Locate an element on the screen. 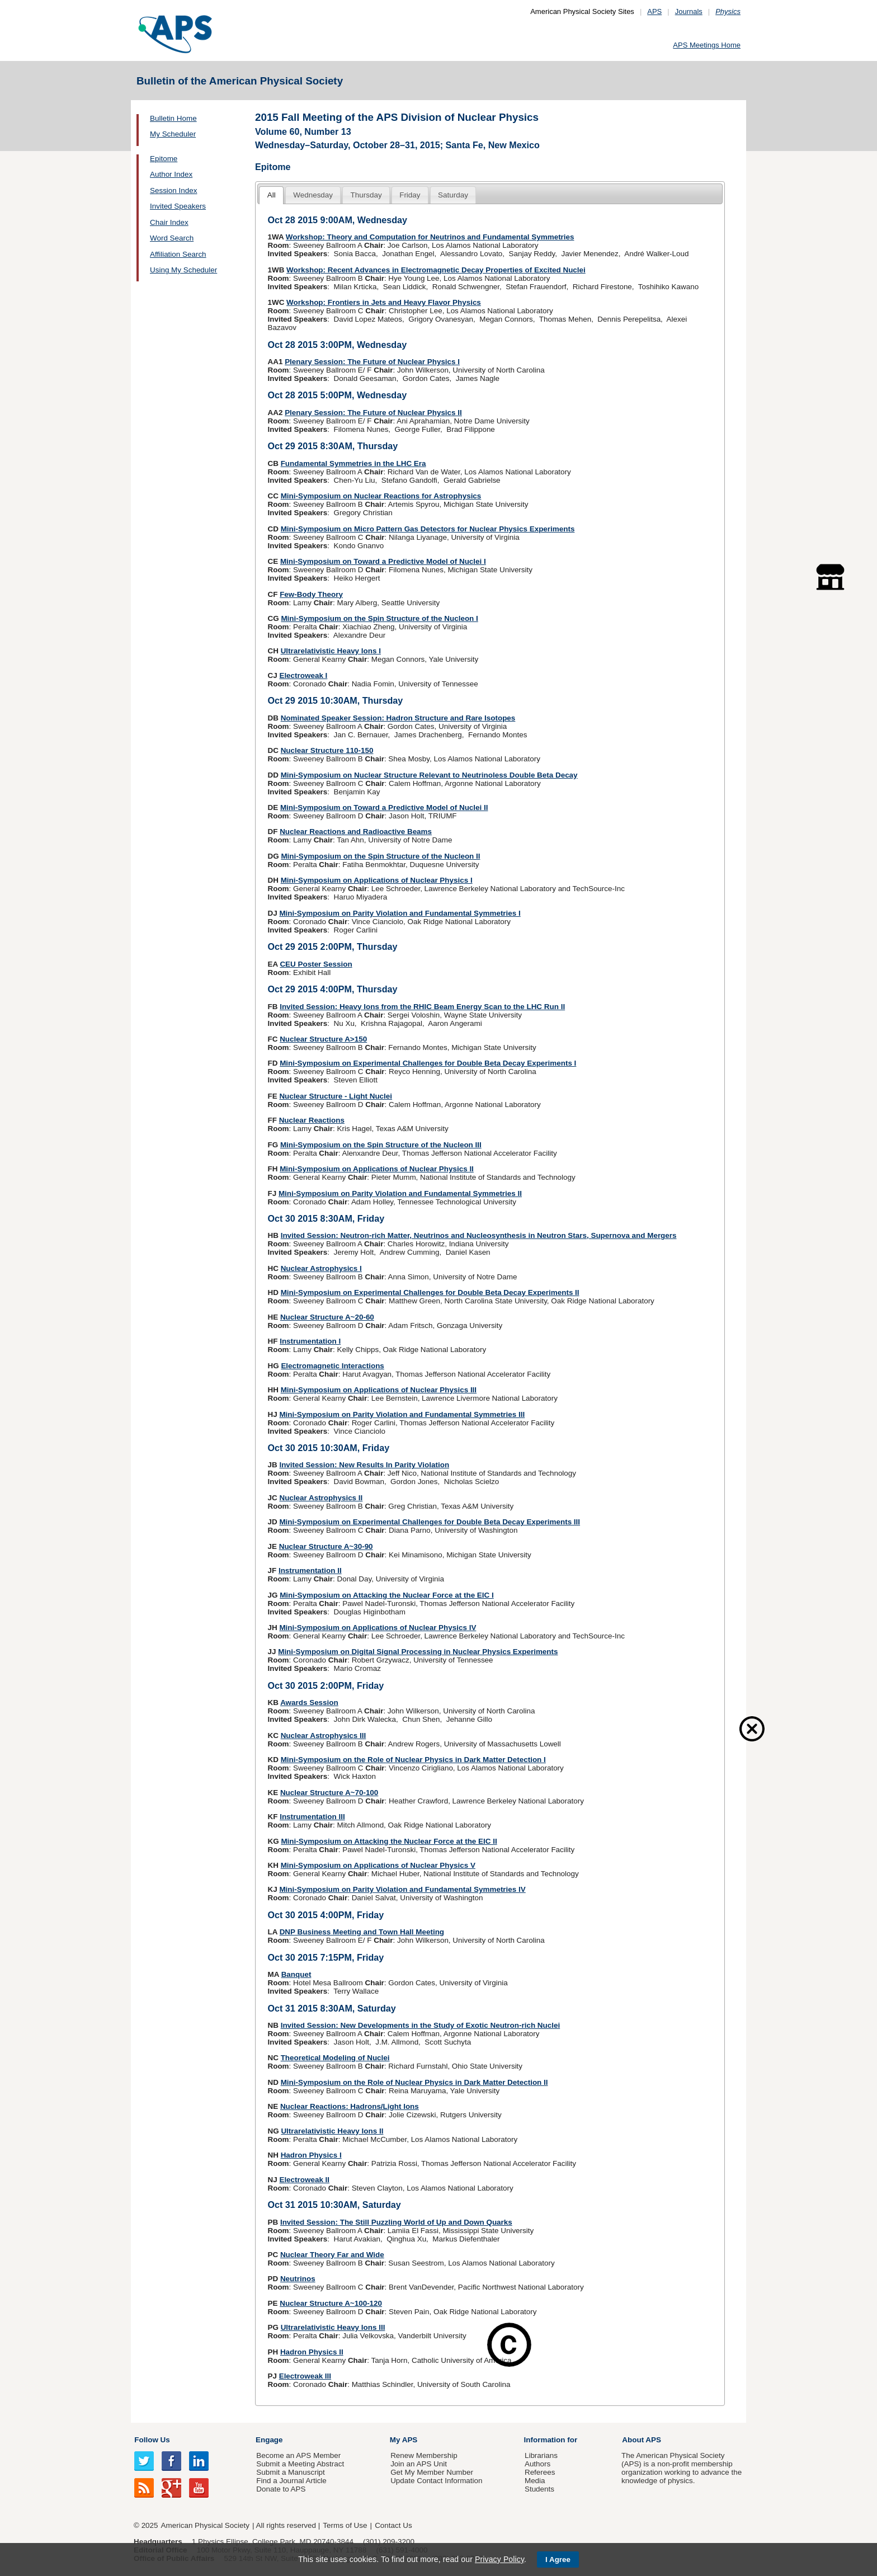 The width and height of the screenshot is (877, 2576). view copyright information is located at coordinates (509, 2344).